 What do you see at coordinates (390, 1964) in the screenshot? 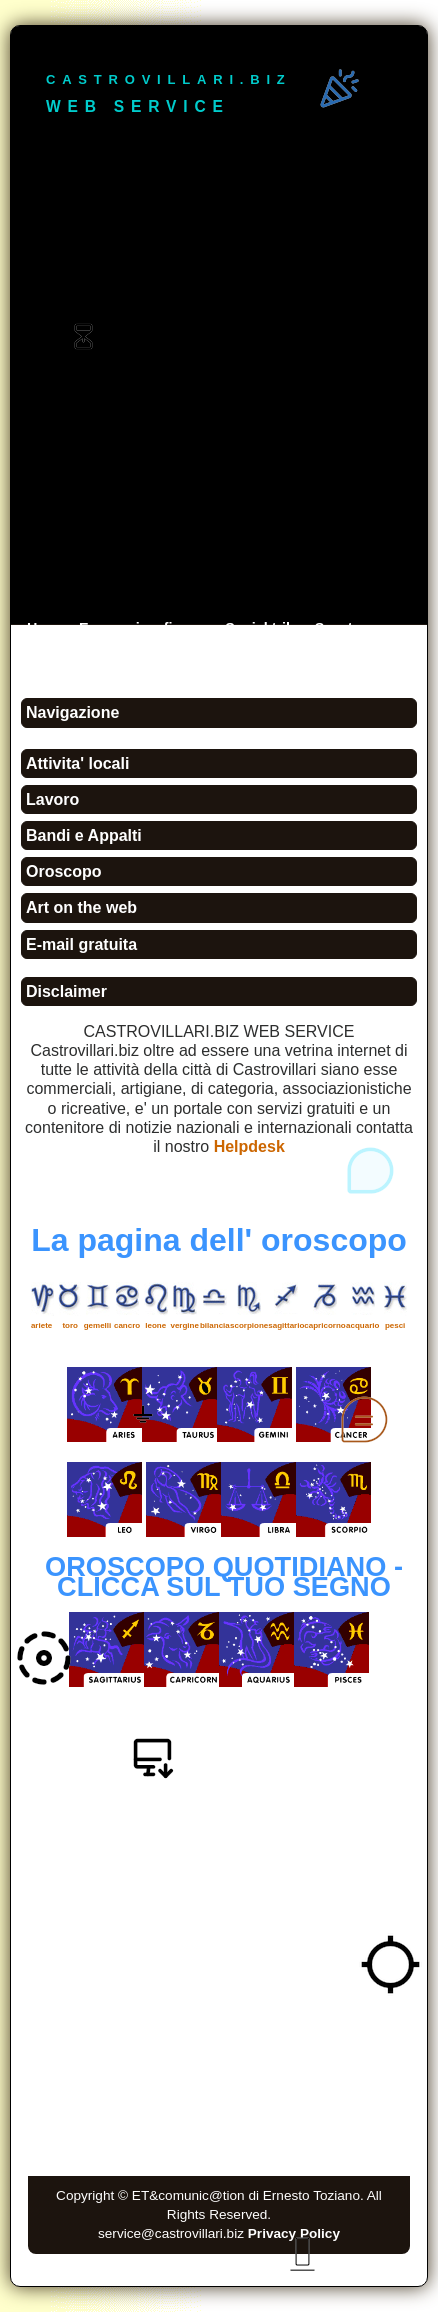
I see `searching for current location` at bounding box center [390, 1964].